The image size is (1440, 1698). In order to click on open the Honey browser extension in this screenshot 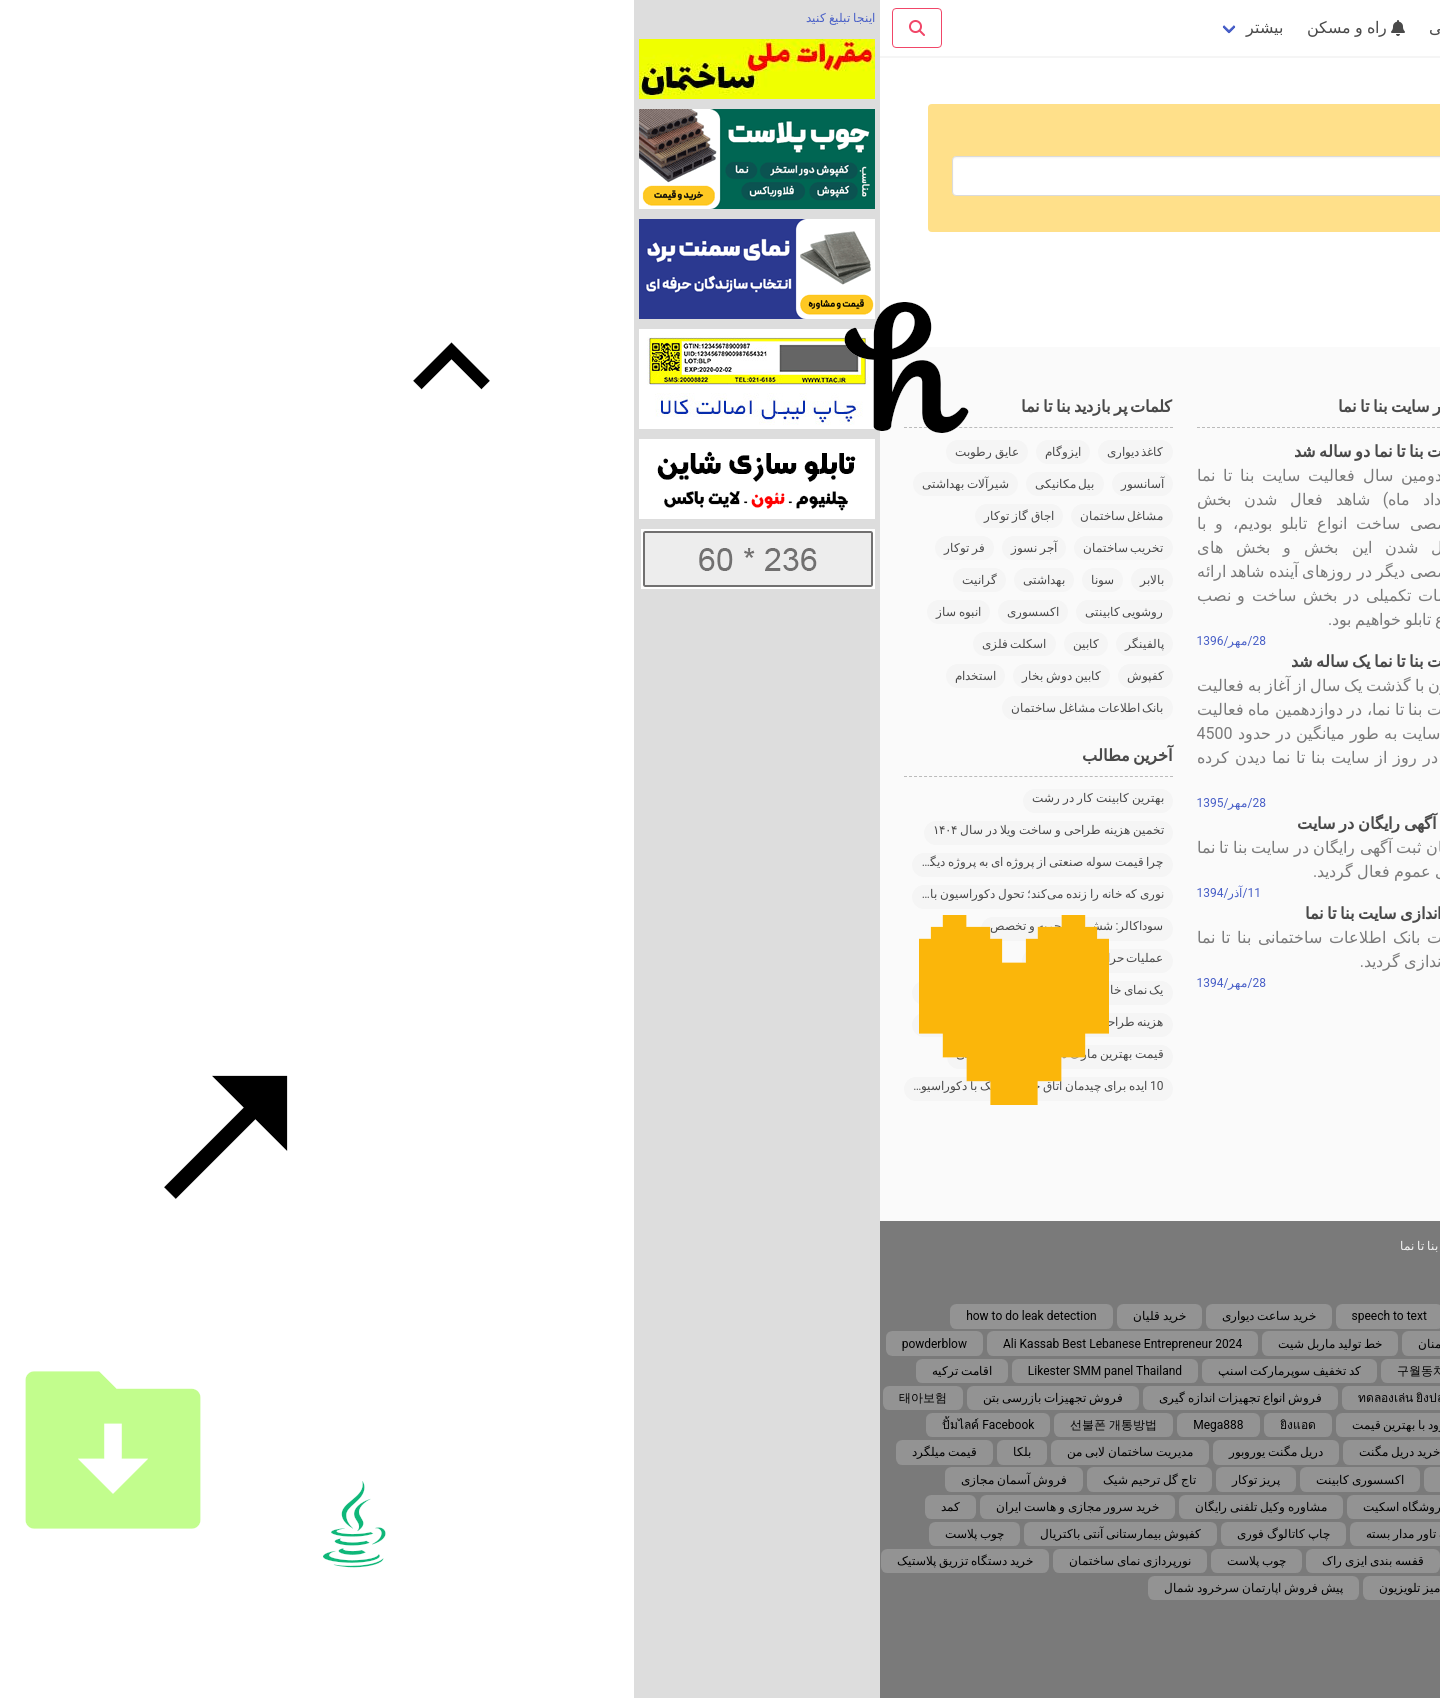, I will do `click(906, 367)`.